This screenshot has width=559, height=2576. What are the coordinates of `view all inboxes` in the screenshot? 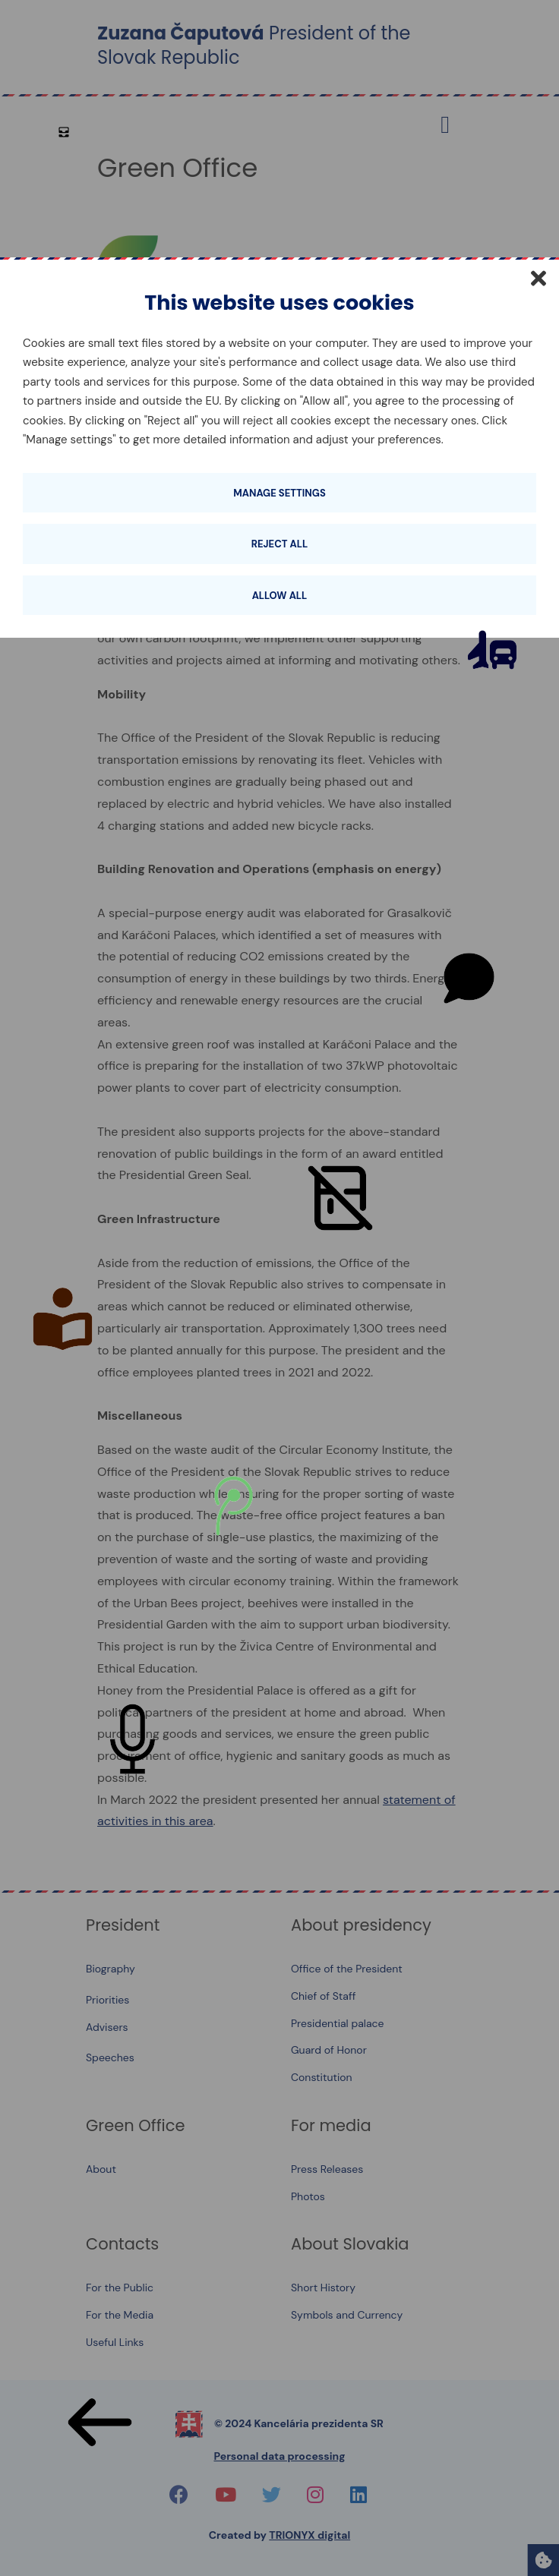 It's located at (64, 132).